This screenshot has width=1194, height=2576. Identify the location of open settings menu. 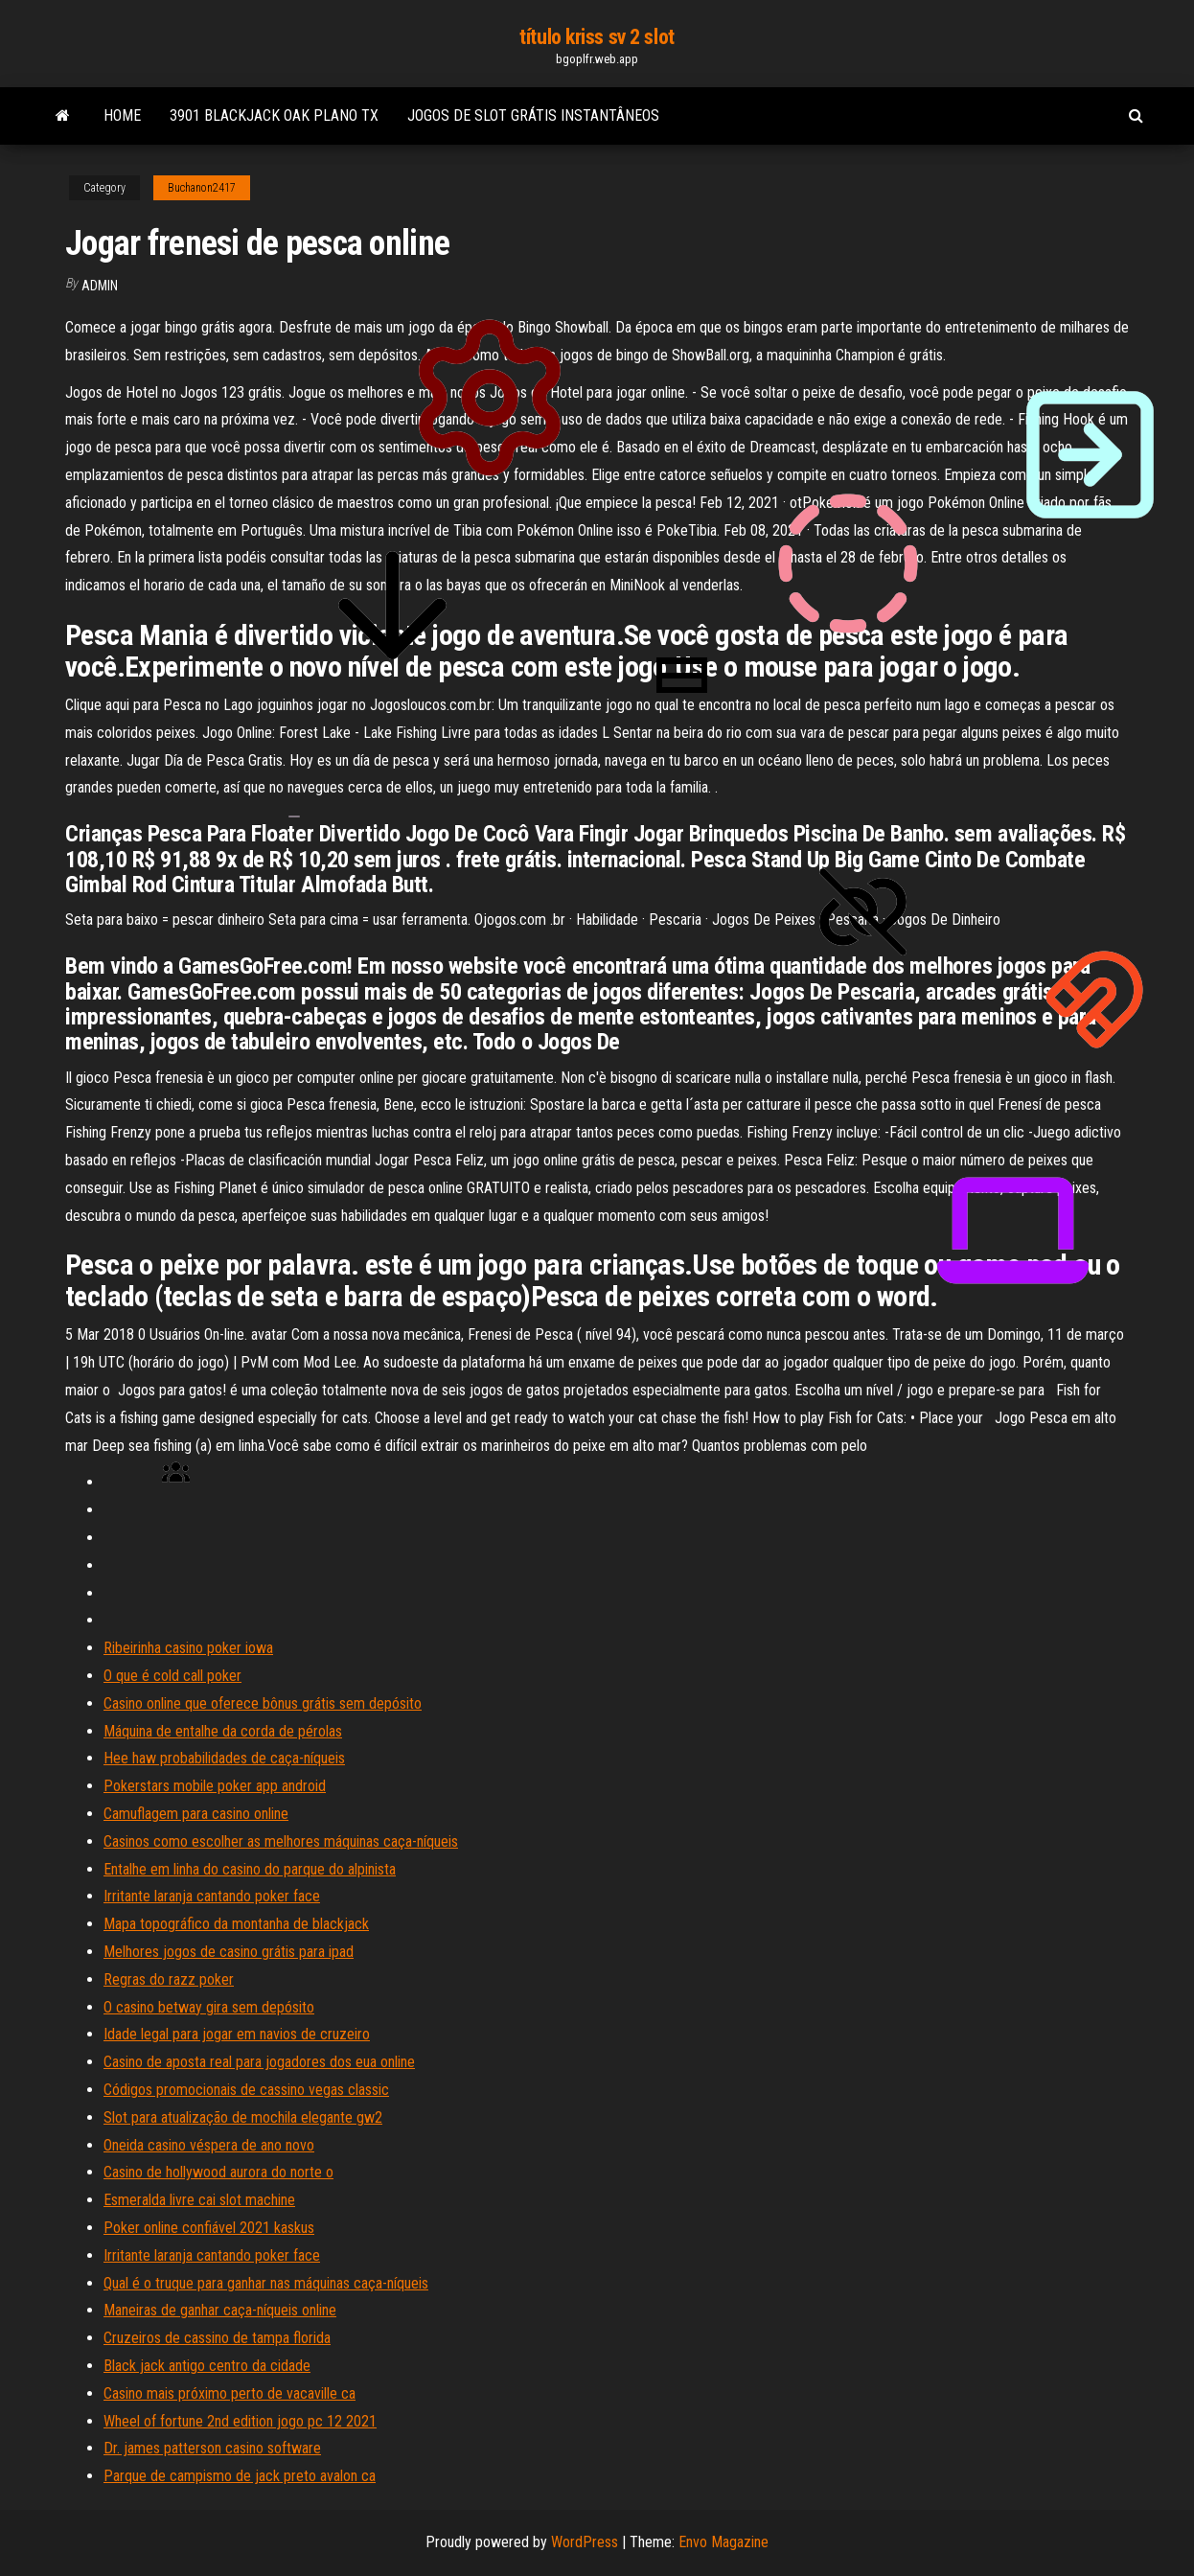
(490, 398).